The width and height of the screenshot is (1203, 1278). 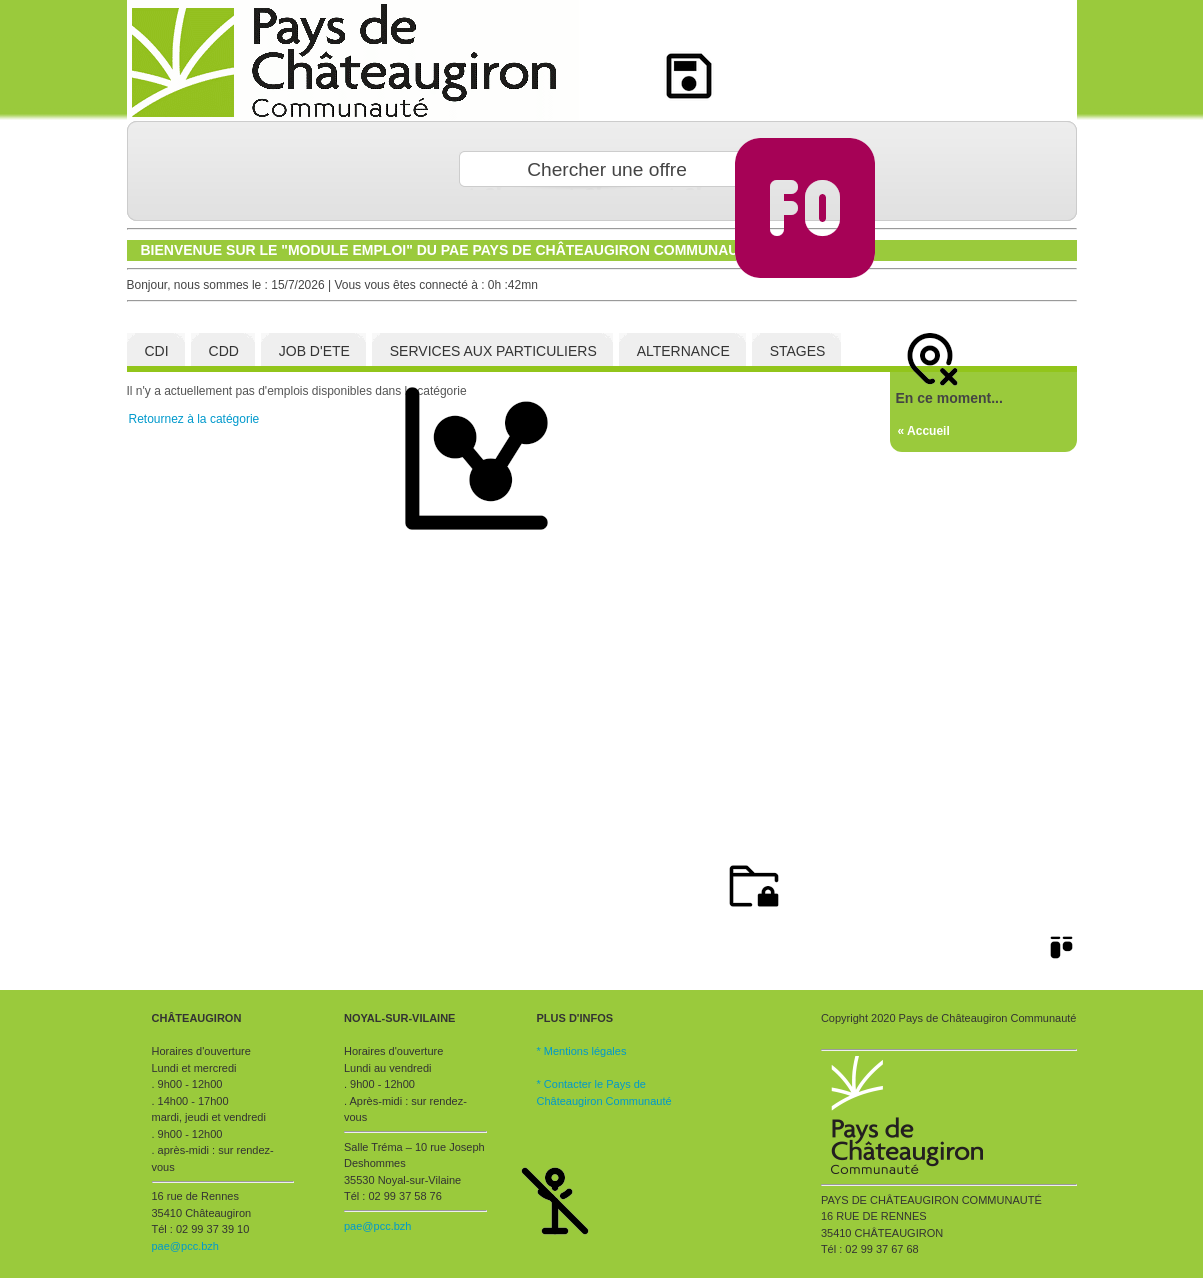 I want to click on switch to kanban board view, so click(x=1061, y=947).